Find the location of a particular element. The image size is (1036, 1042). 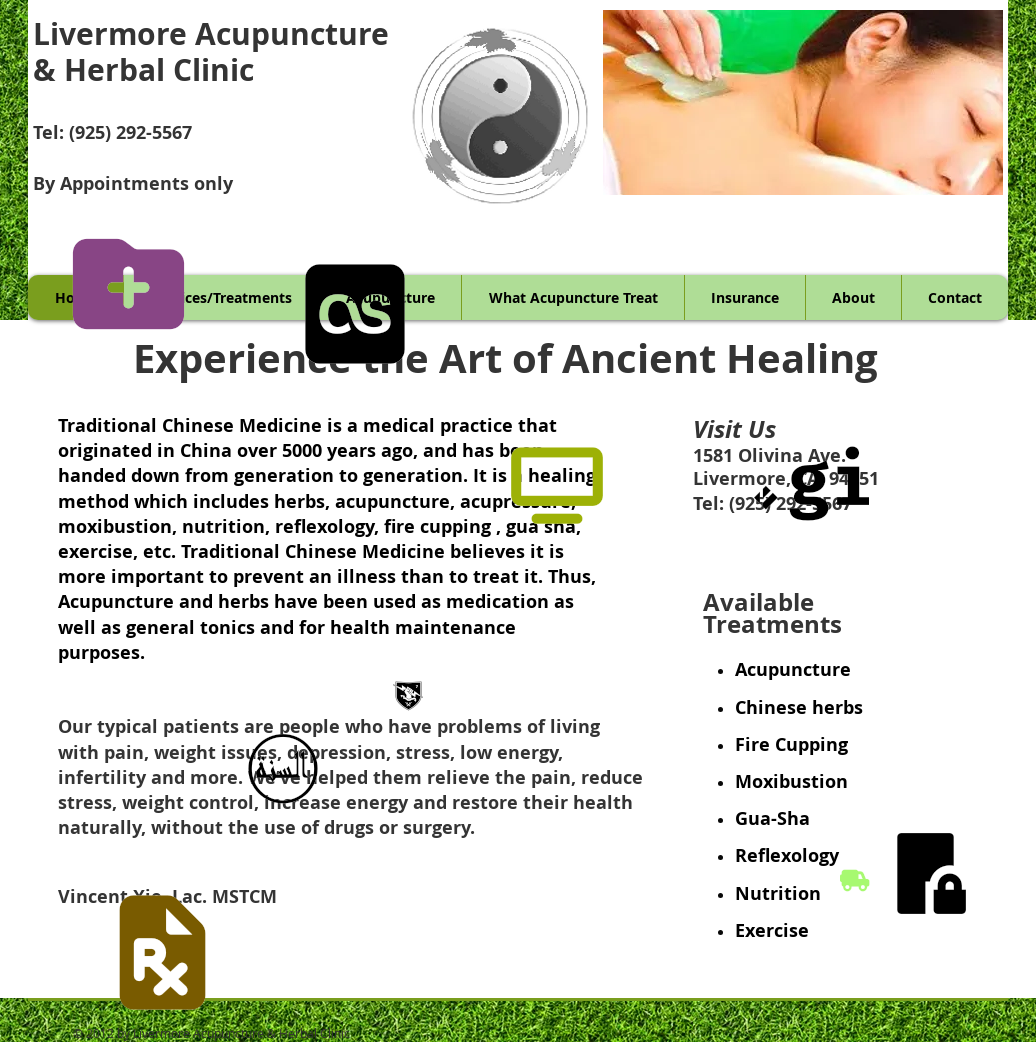

access tv or video streaming is located at coordinates (557, 483).